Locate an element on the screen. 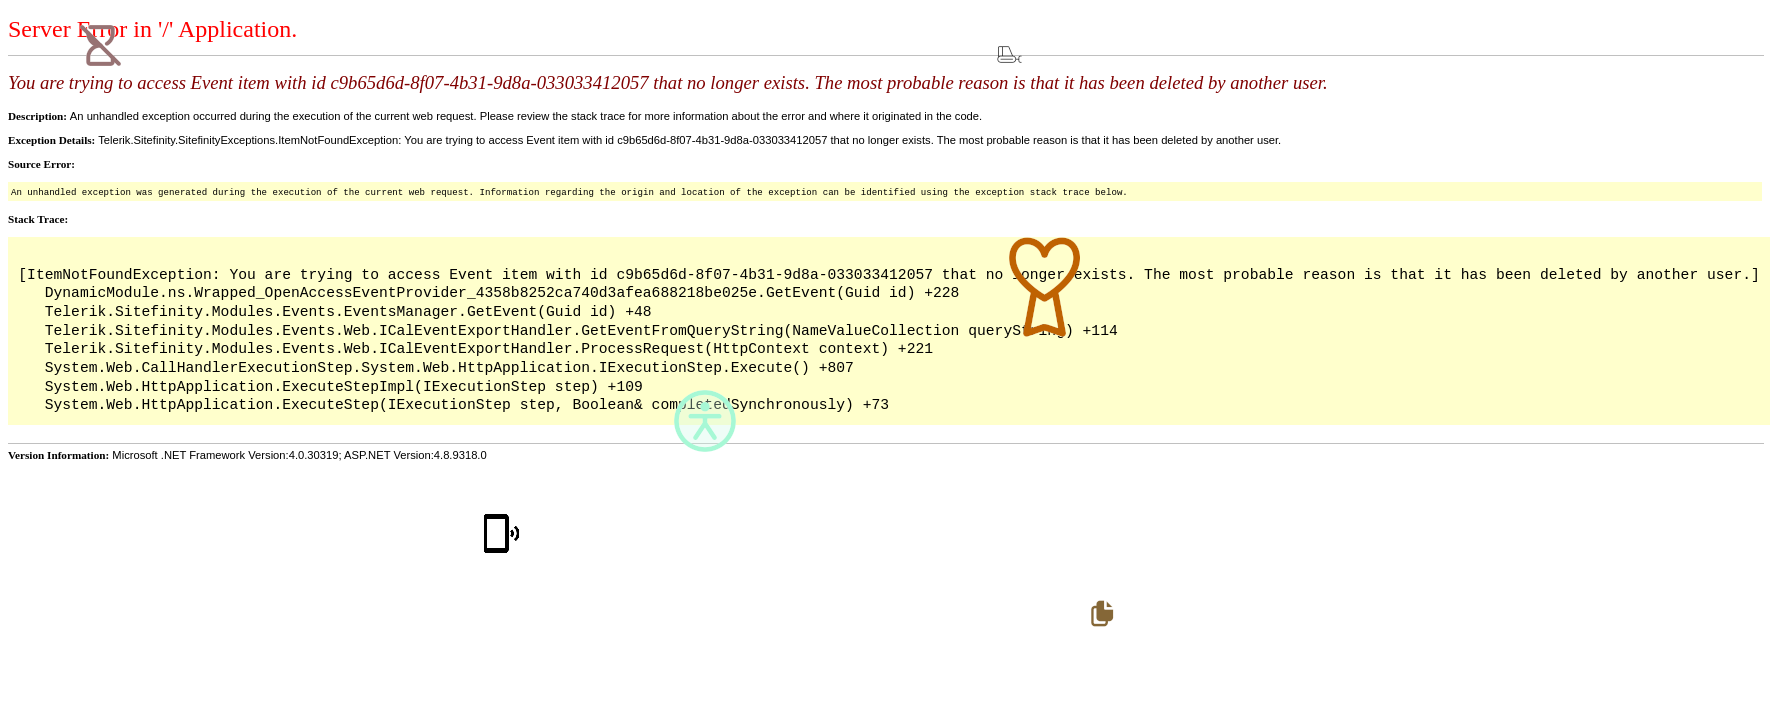  access construction or heavy equipment tools is located at coordinates (1009, 54).